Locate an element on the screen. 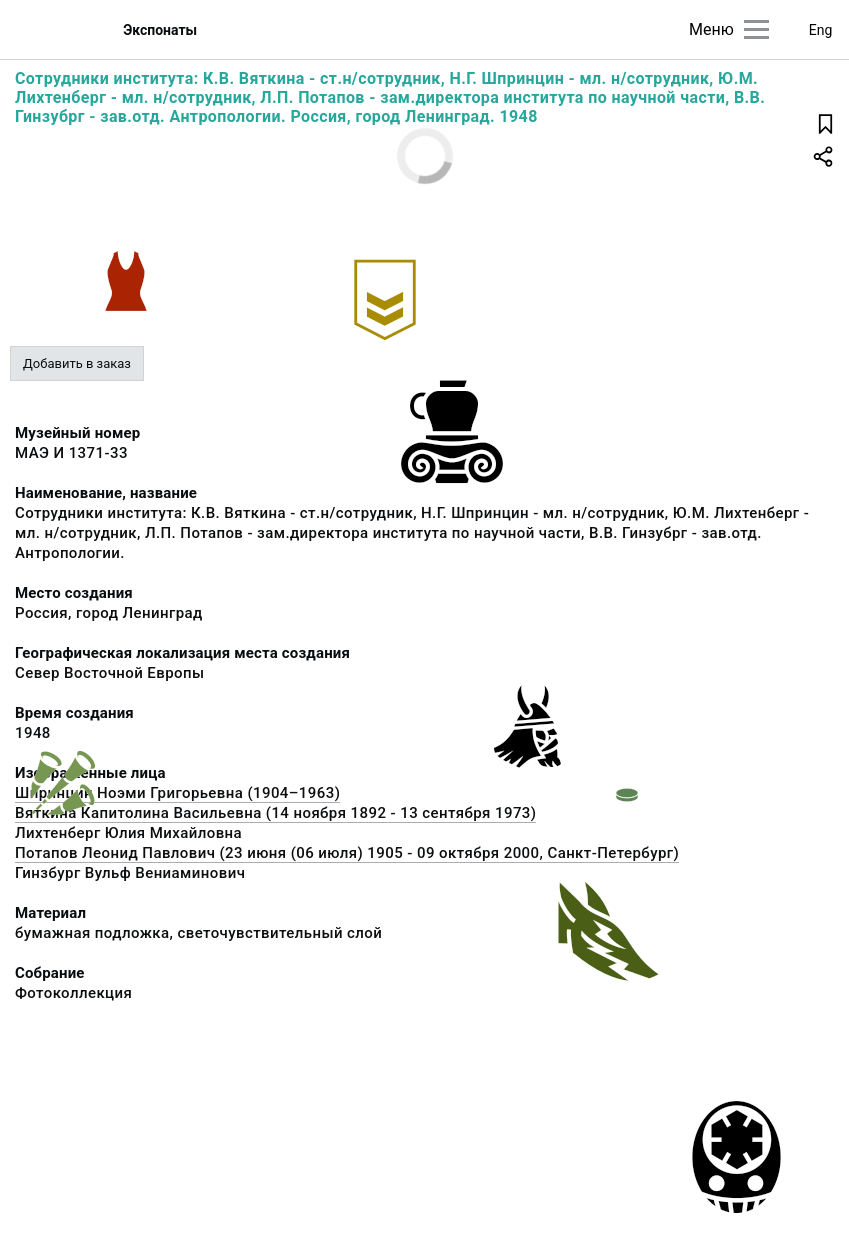 The image size is (849, 1241). select viking character or class is located at coordinates (527, 726).